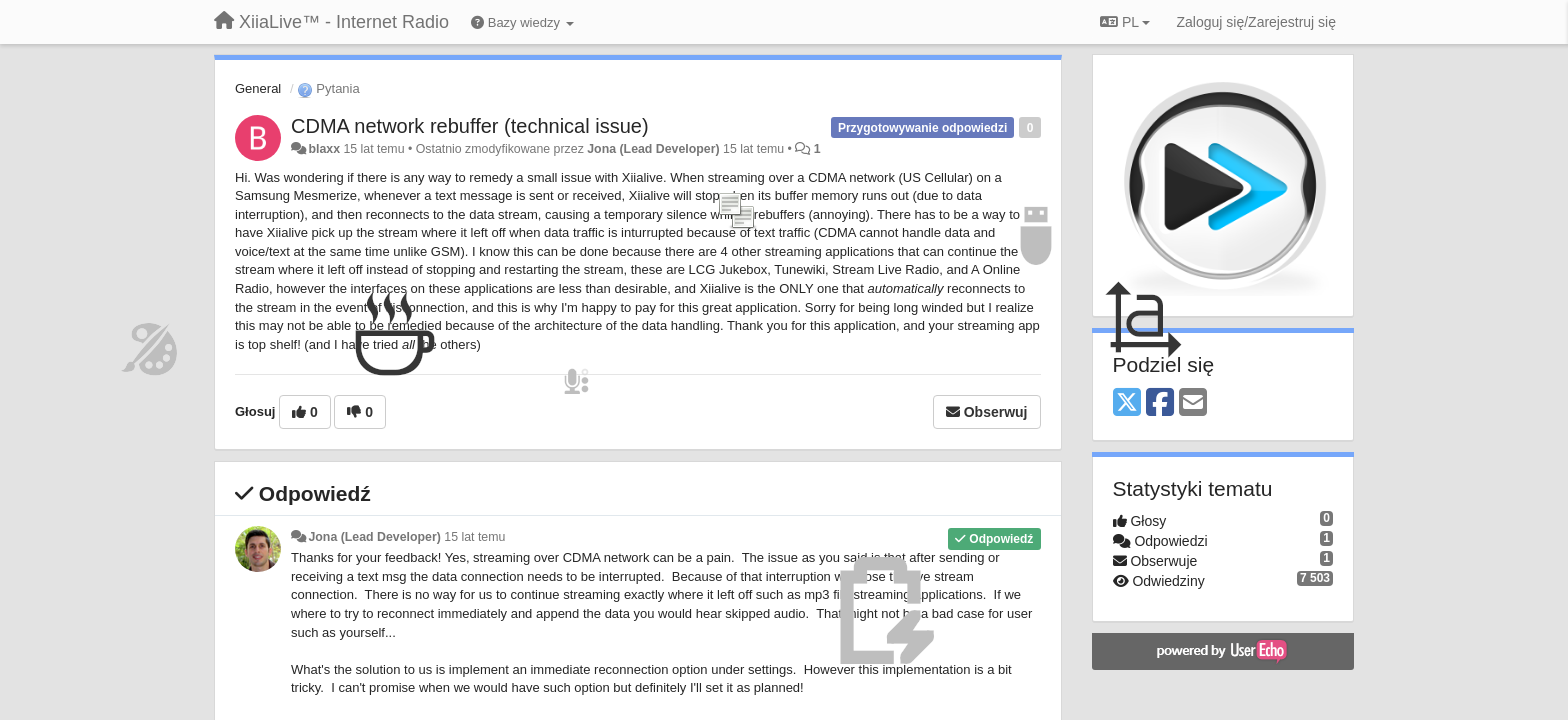 The image size is (1568, 720). What do you see at coordinates (1142, 321) in the screenshot?
I see `open font viewer application` at bounding box center [1142, 321].